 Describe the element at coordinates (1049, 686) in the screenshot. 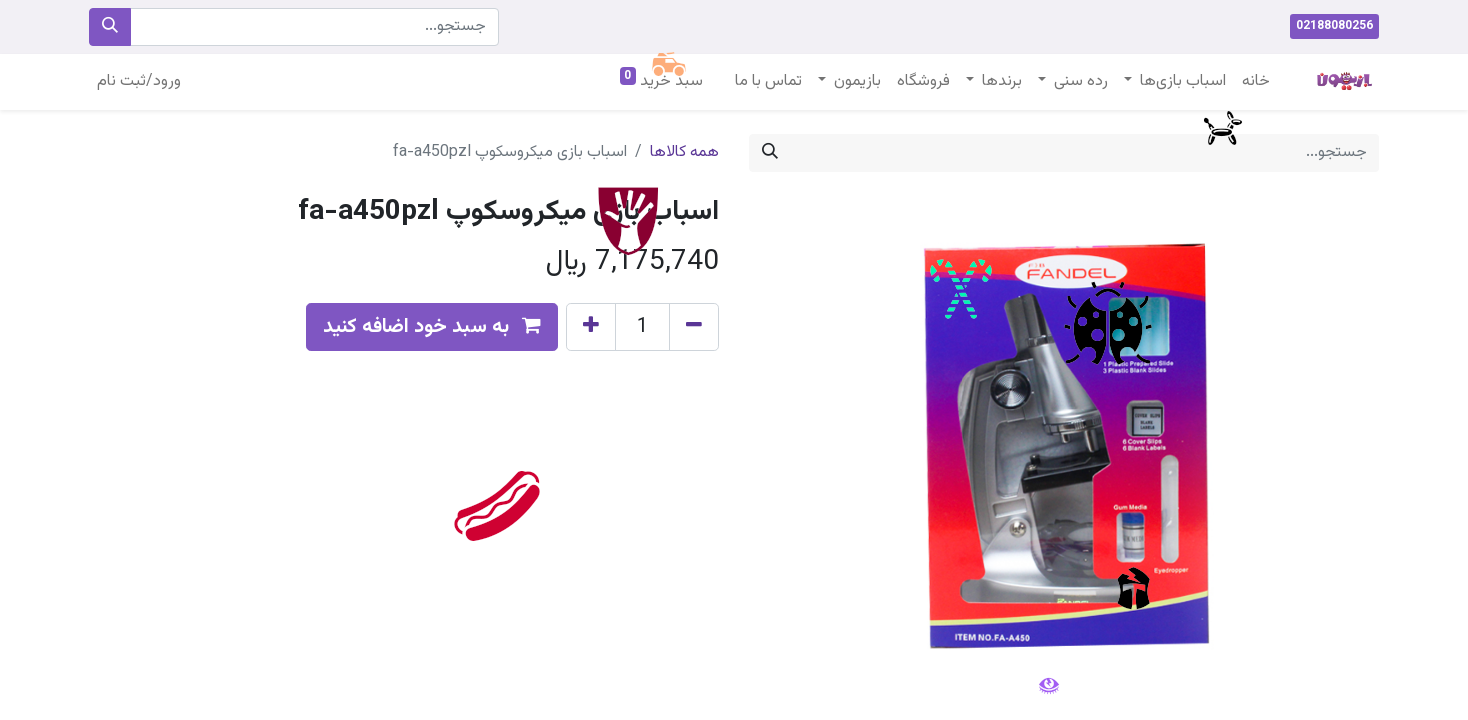

I see `indicates quick view or instant preview mode` at that location.